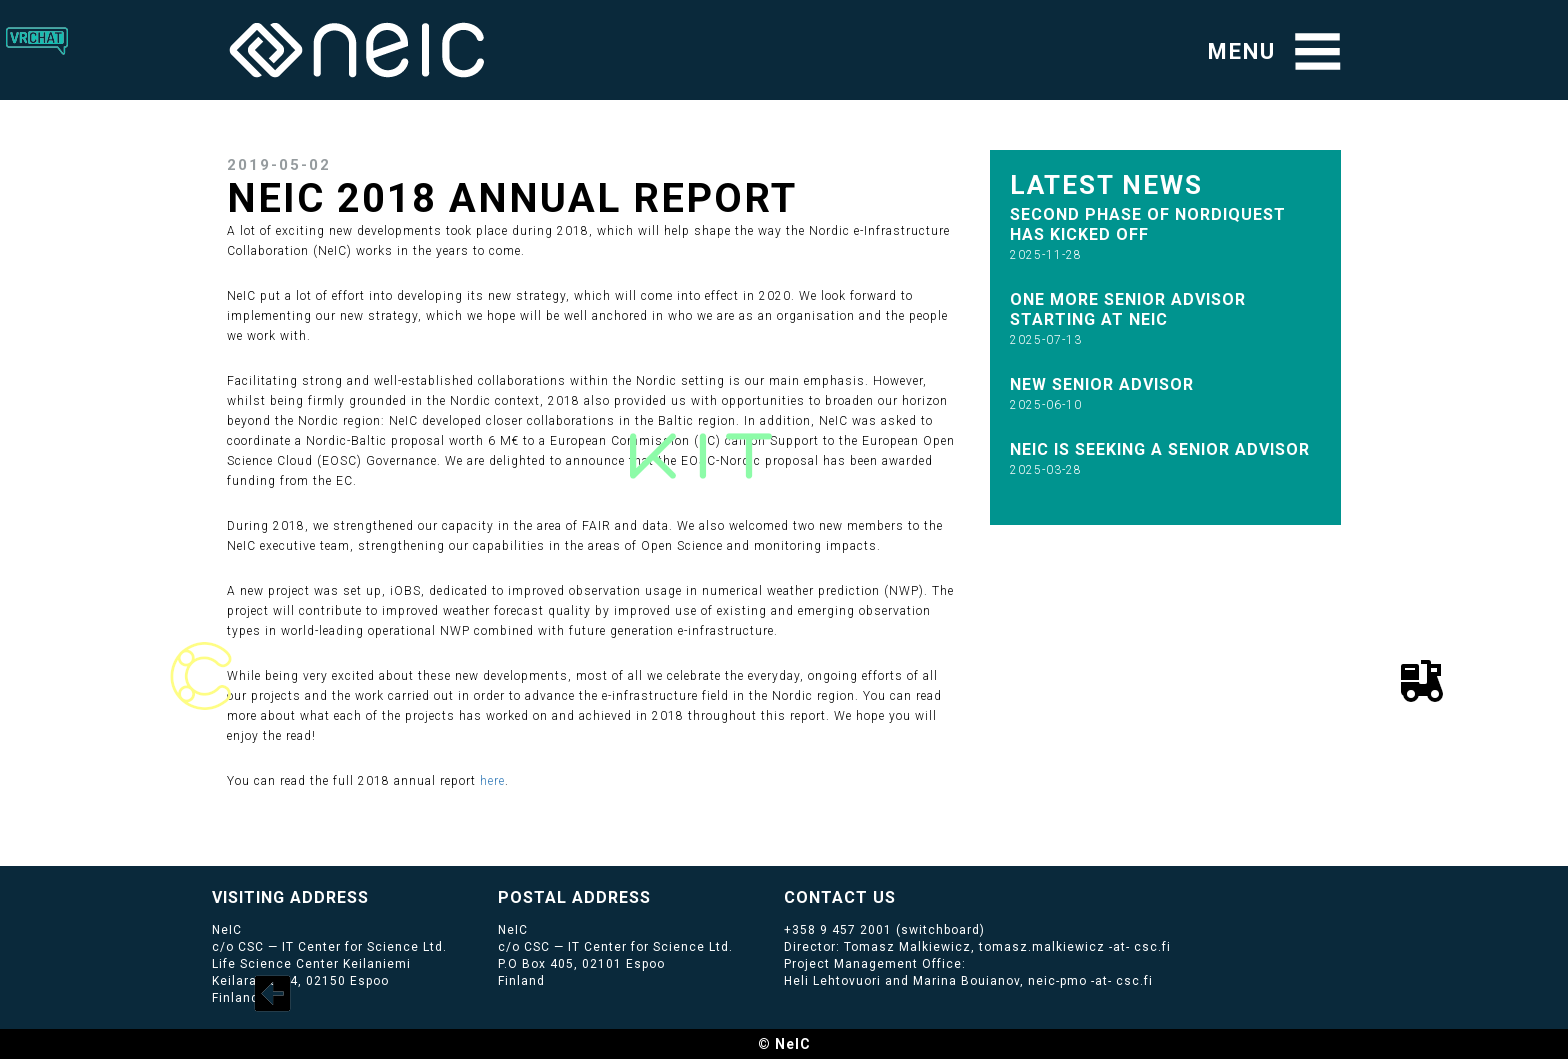 The image size is (1568, 1059). What do you see at coordinates (37, 41) in the screenshot?
I see `open the VRChat app` at bounding box center [37, 41].